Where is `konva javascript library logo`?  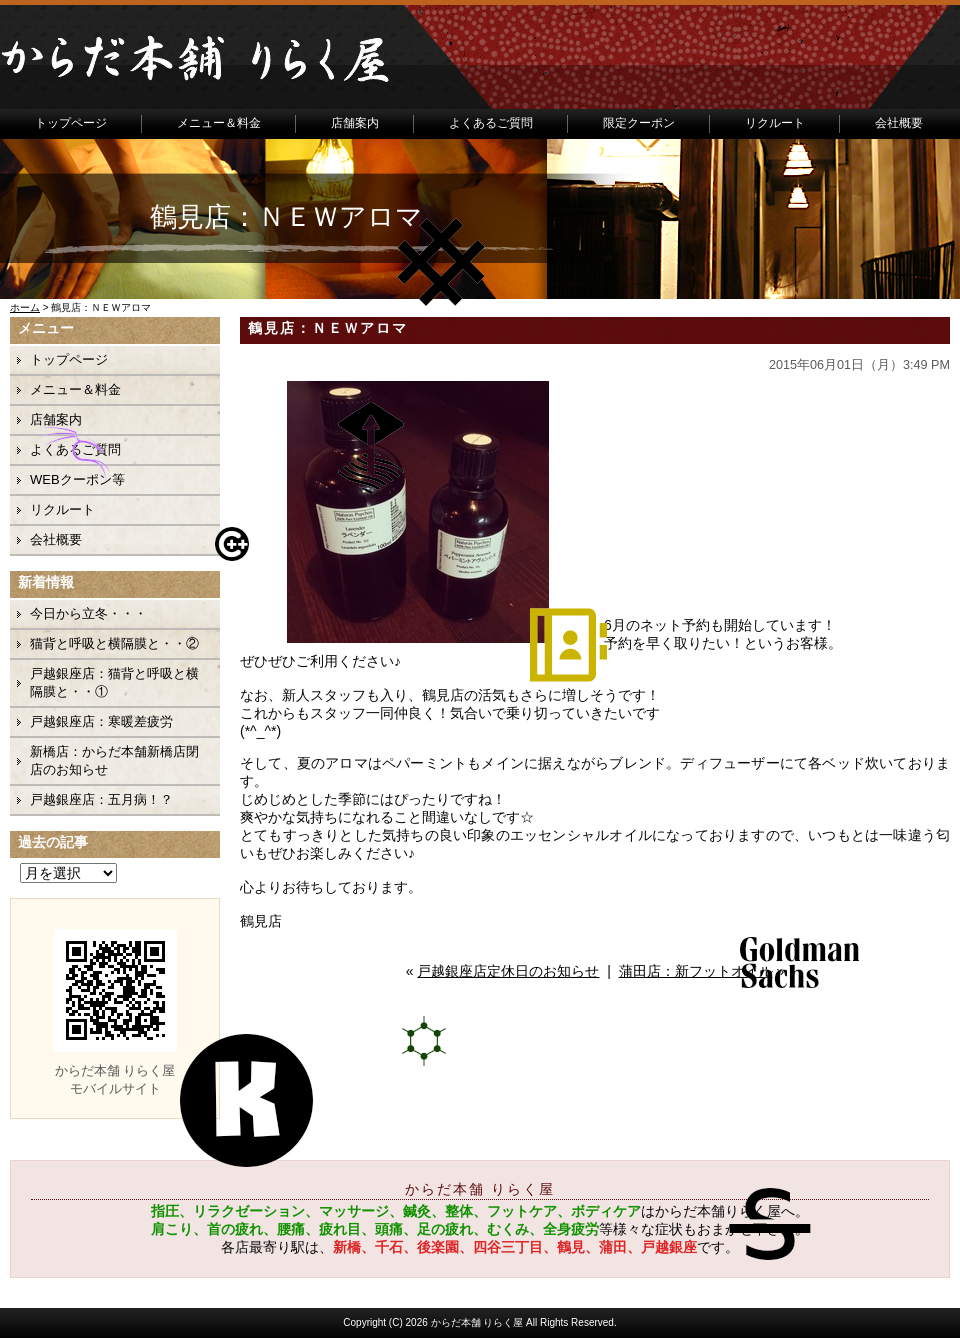 konva javascript library logo is located at coordinates (246, 1100).